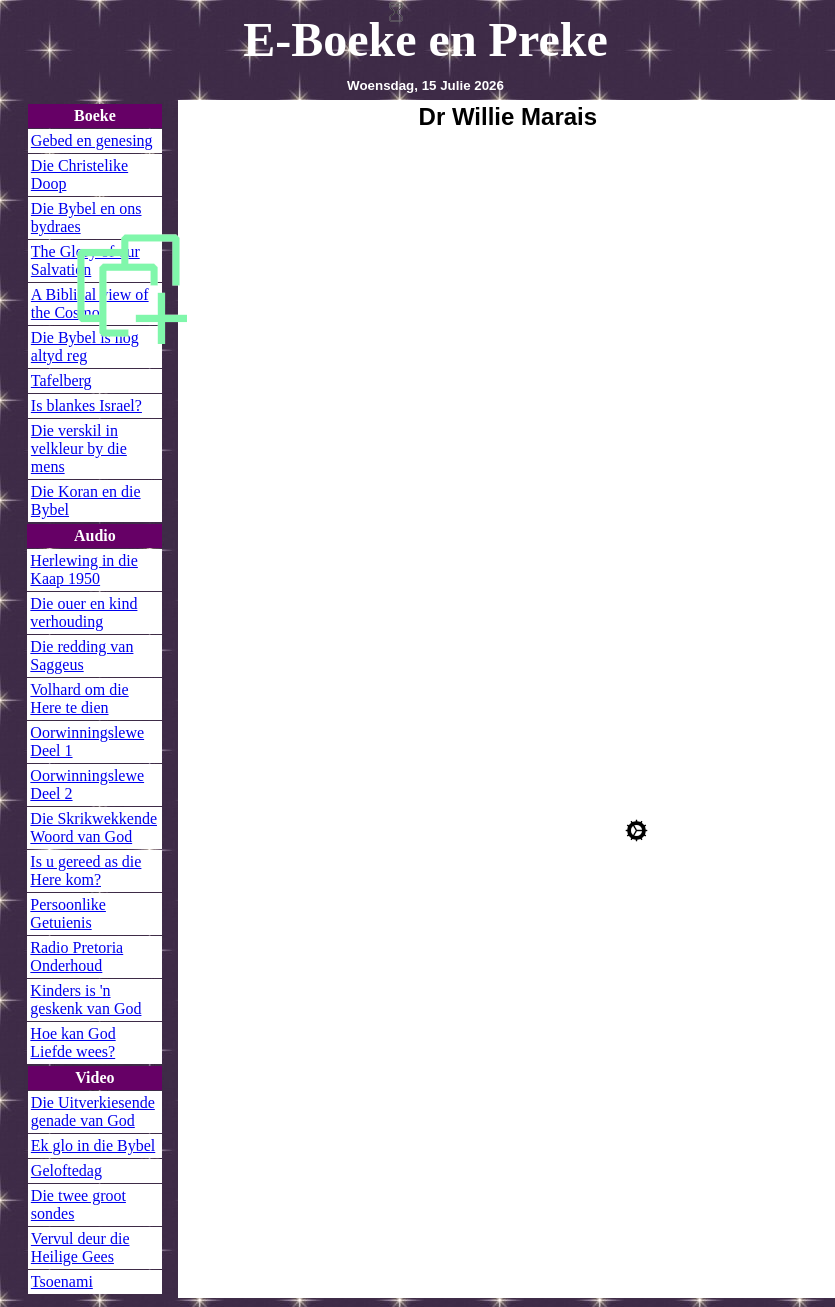  I want to click on create a new collection, so click(128, 285).